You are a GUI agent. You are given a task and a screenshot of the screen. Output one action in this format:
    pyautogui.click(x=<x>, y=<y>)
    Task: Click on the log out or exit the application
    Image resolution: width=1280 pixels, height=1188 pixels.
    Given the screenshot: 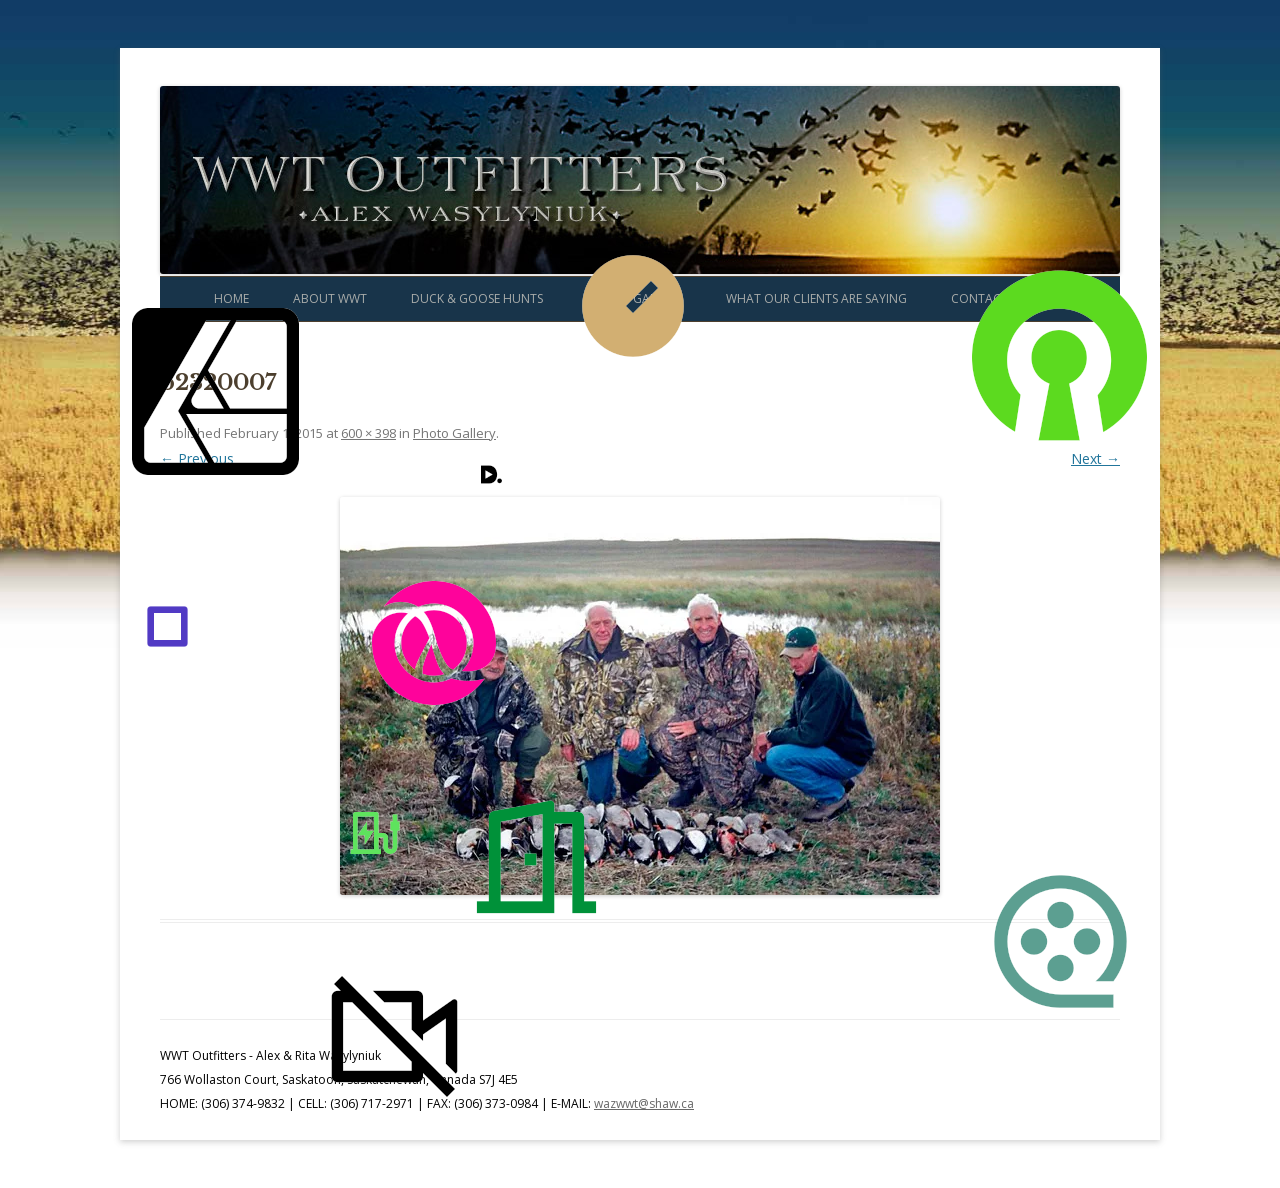 What is the action you would take?
    pyautogui.click(x=536, y=859)
    